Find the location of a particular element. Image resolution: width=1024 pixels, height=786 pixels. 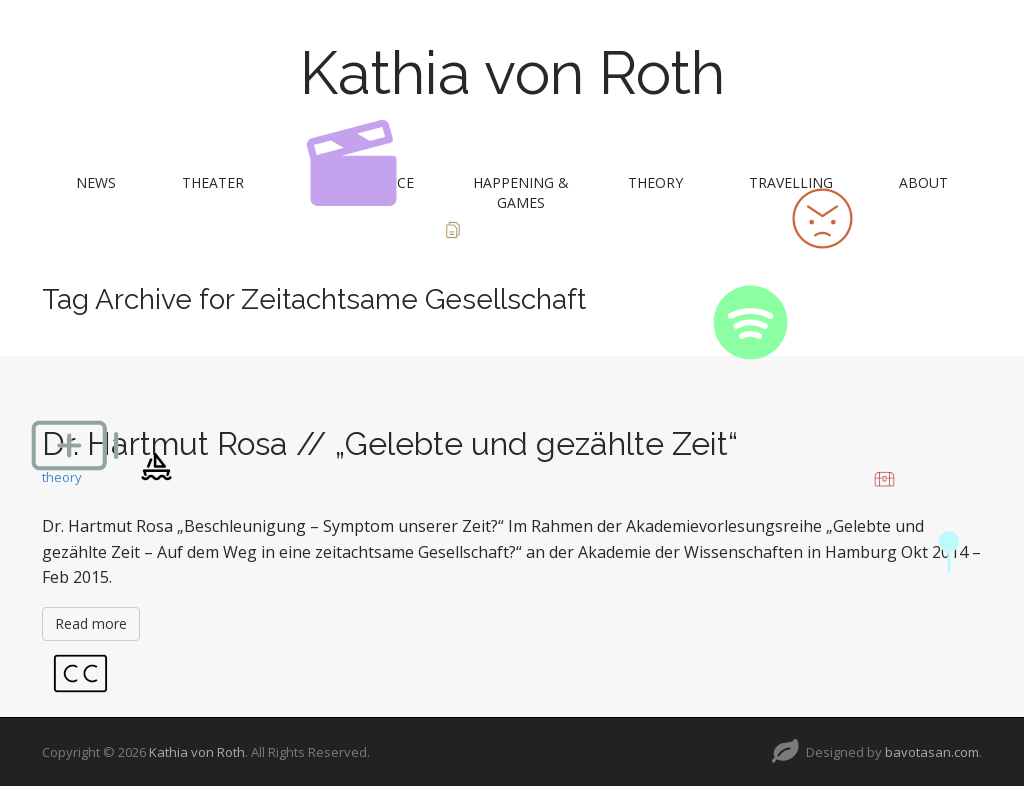

access your rewards or collected items is located at coordinates (884, 479).